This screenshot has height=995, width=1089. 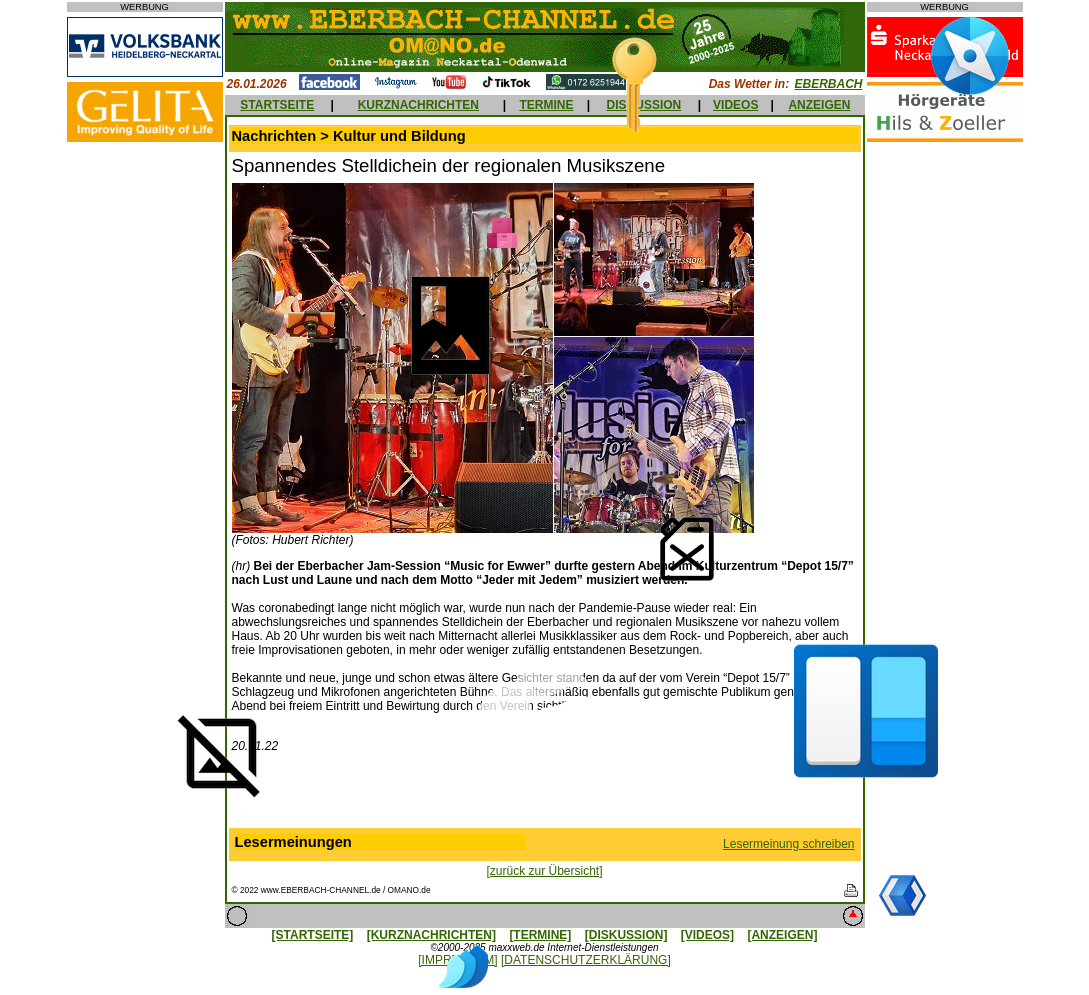 What do you see at coordinates (463, 966) in the screenshot?
I see `open microsoft viva insights app` at bounding box center [463, 966].